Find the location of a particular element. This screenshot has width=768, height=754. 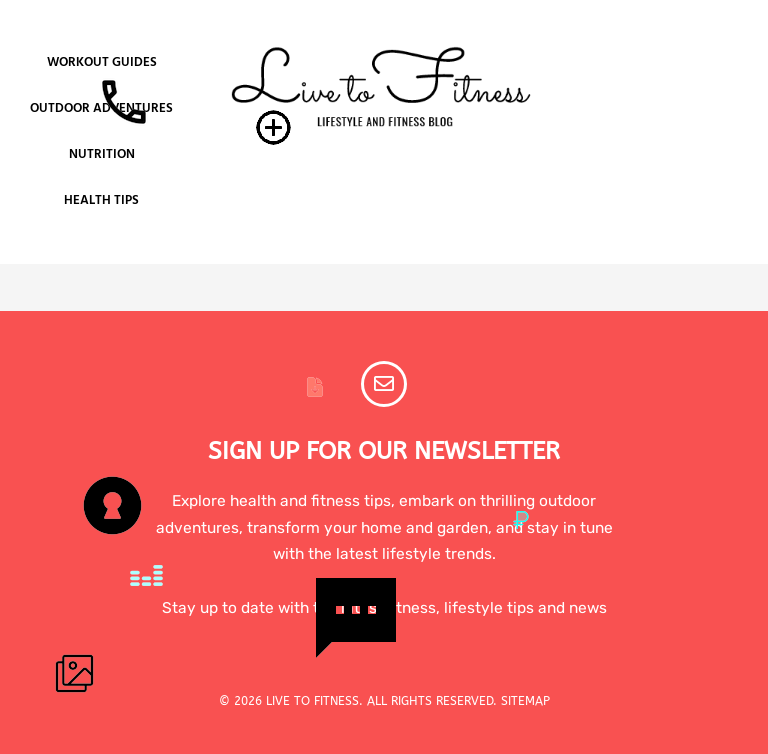

open text messaging app is located at coordinates (356, 618).